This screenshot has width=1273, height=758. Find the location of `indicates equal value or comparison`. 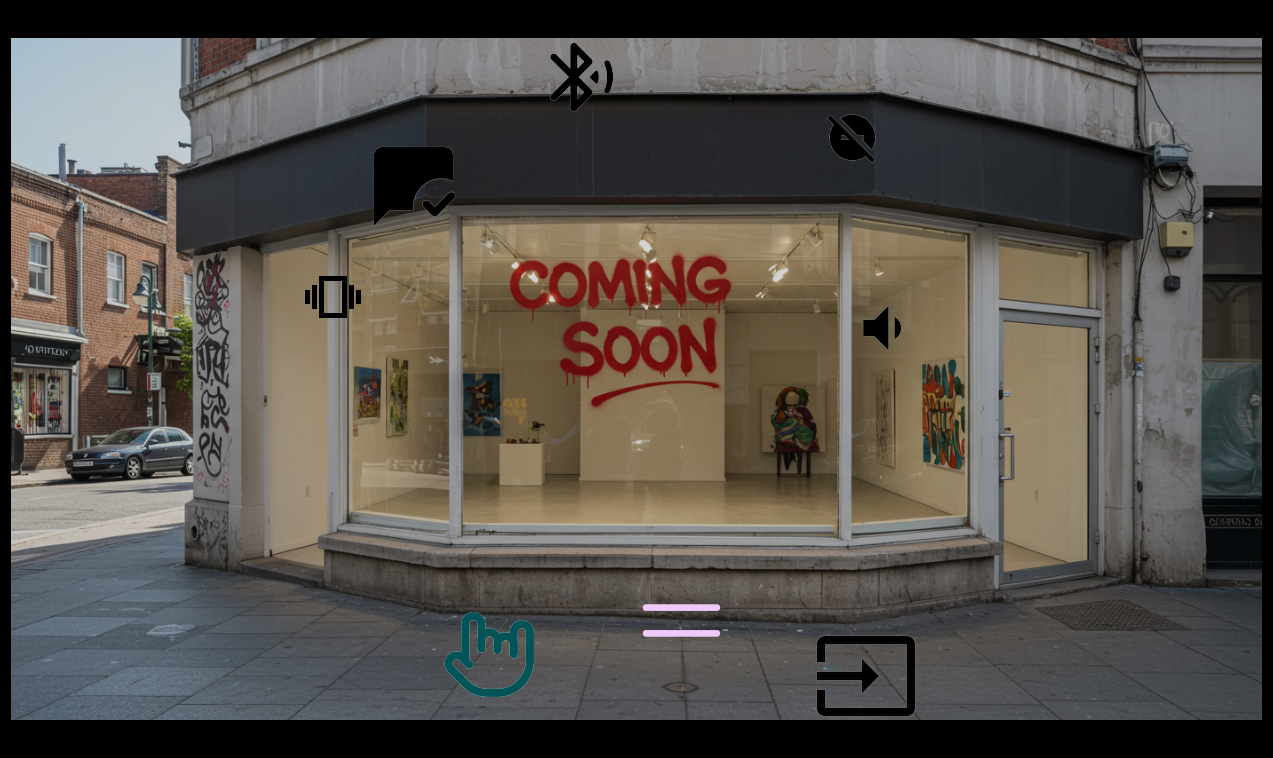

indicates equal value or comparison is located at coordinates (681, 620).